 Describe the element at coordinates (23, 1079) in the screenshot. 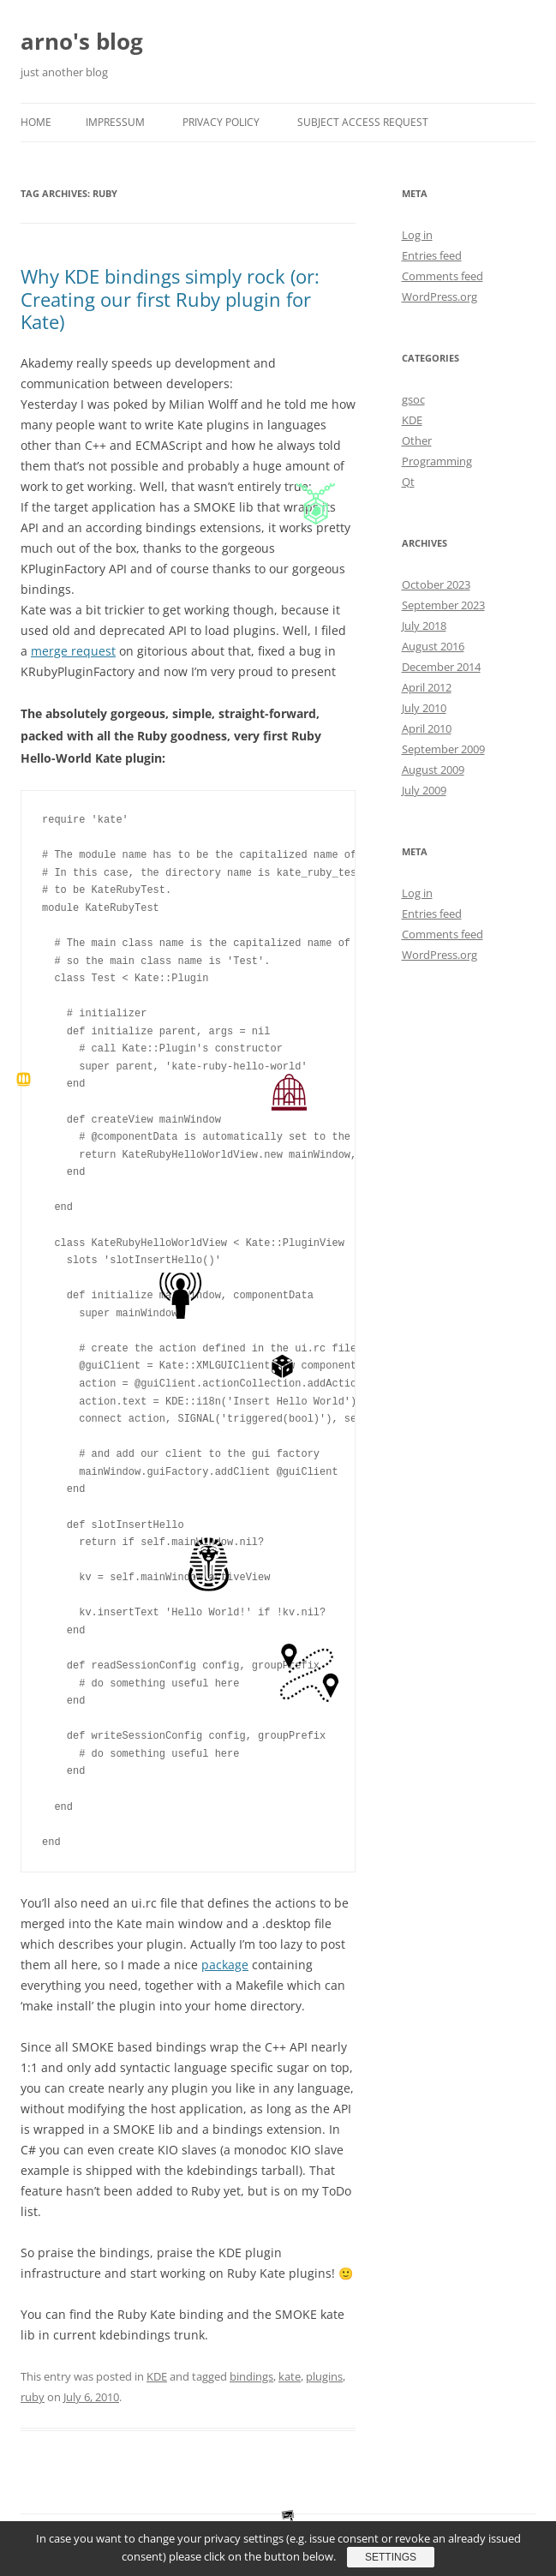

I see `barrel or cask item in a game inventory` at that location.